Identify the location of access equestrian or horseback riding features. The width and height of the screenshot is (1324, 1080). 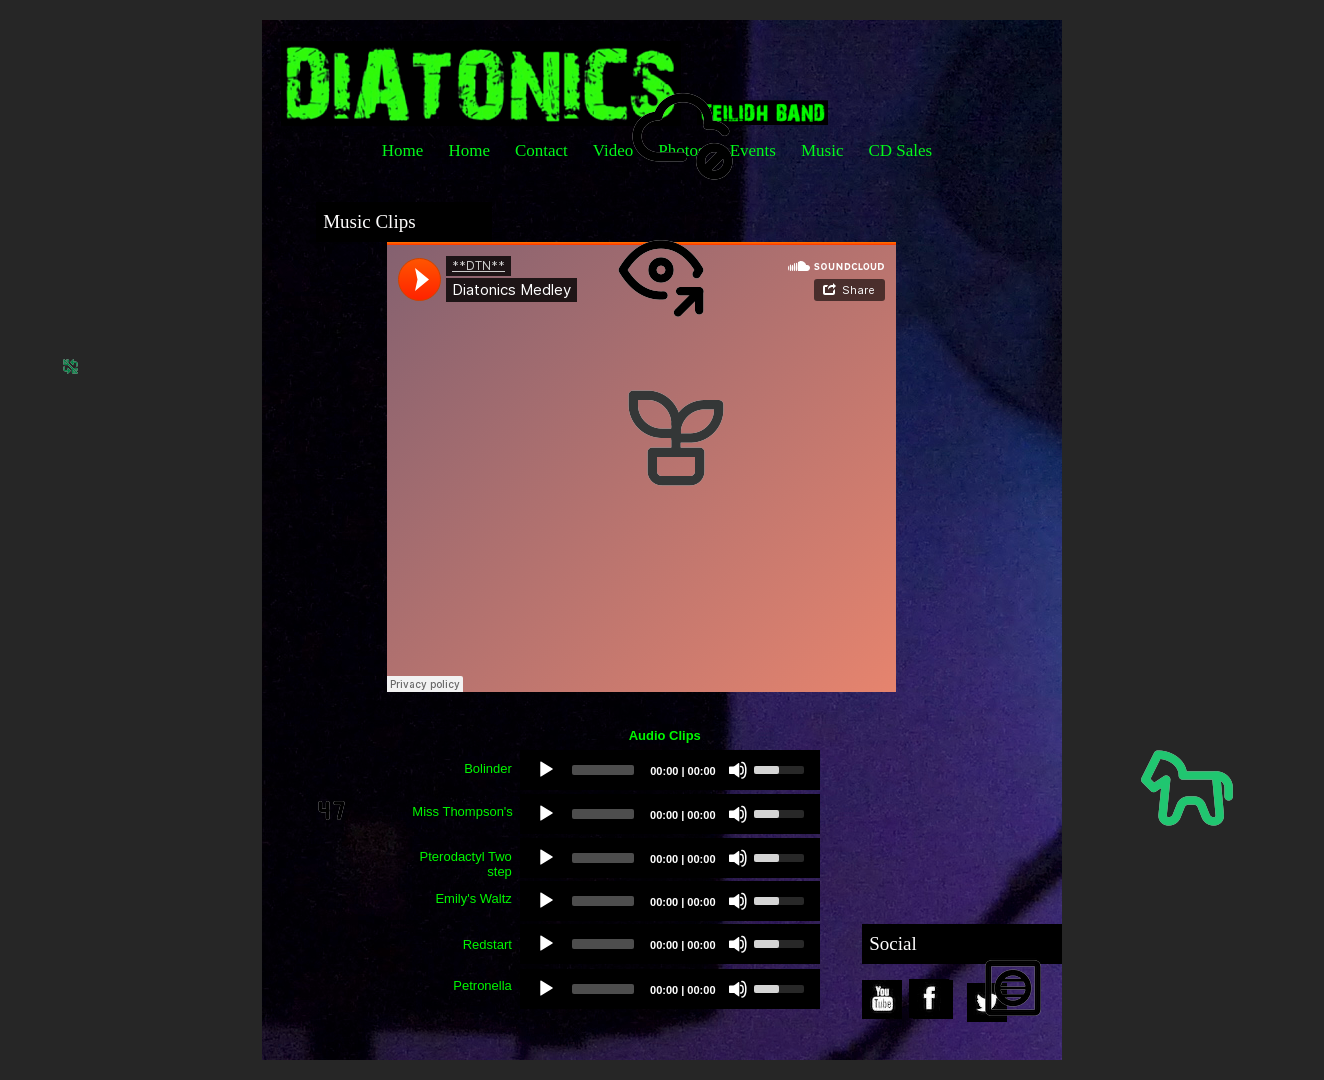
(1187, 788).